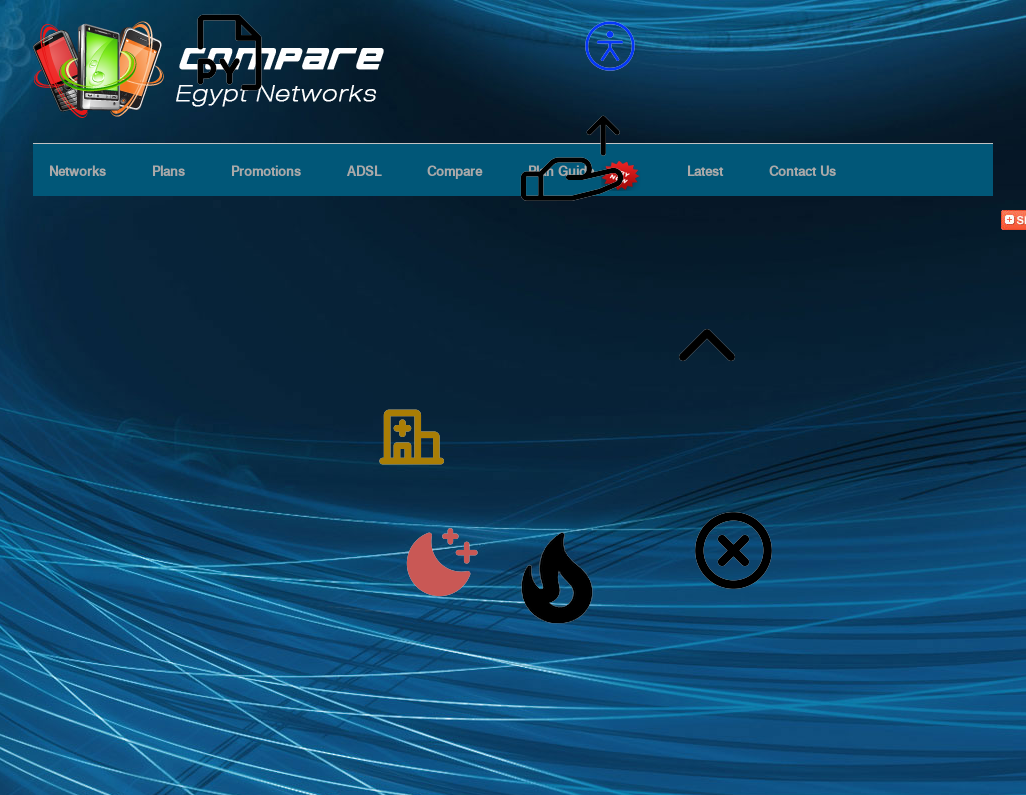  Describe the element at coordinates (610, 46) in the screenshot. I see `view user profile` at that location.